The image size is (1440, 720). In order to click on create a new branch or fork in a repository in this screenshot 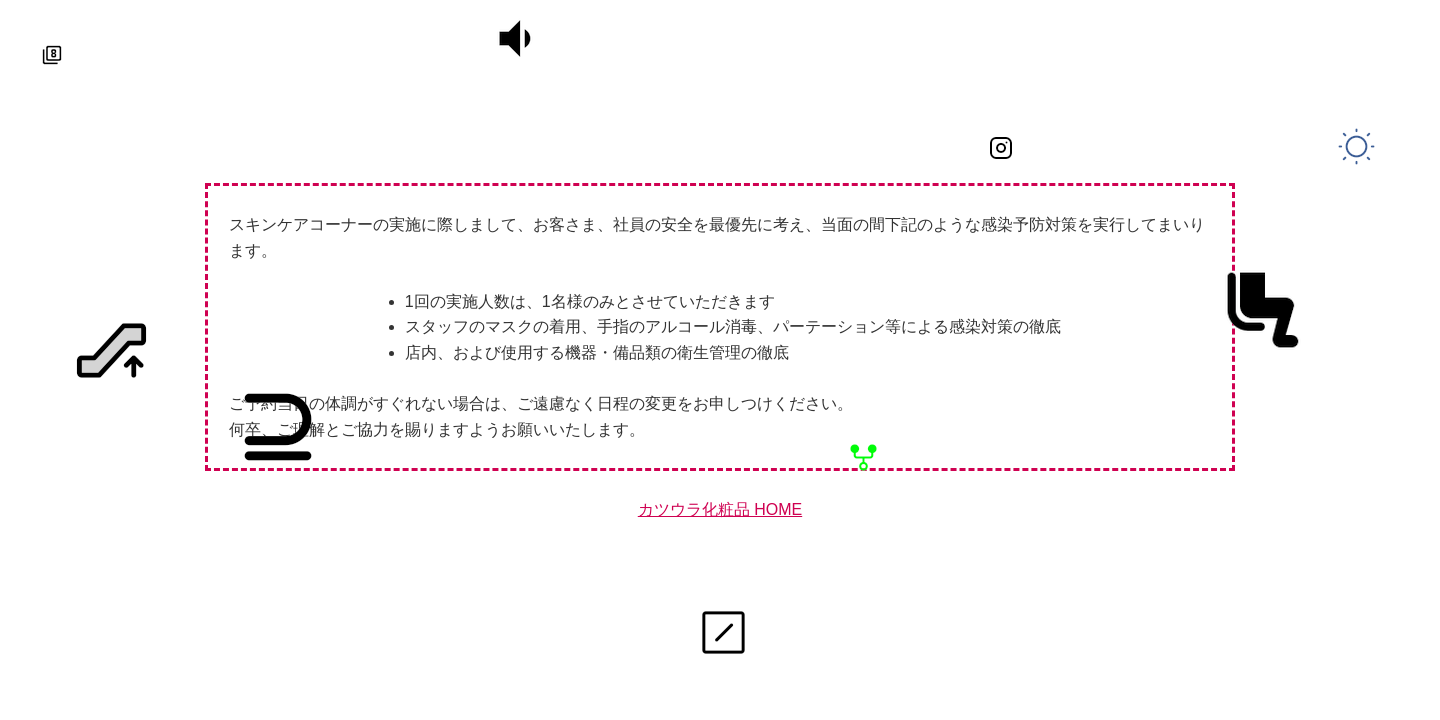, I will do `click(863, 457)`.